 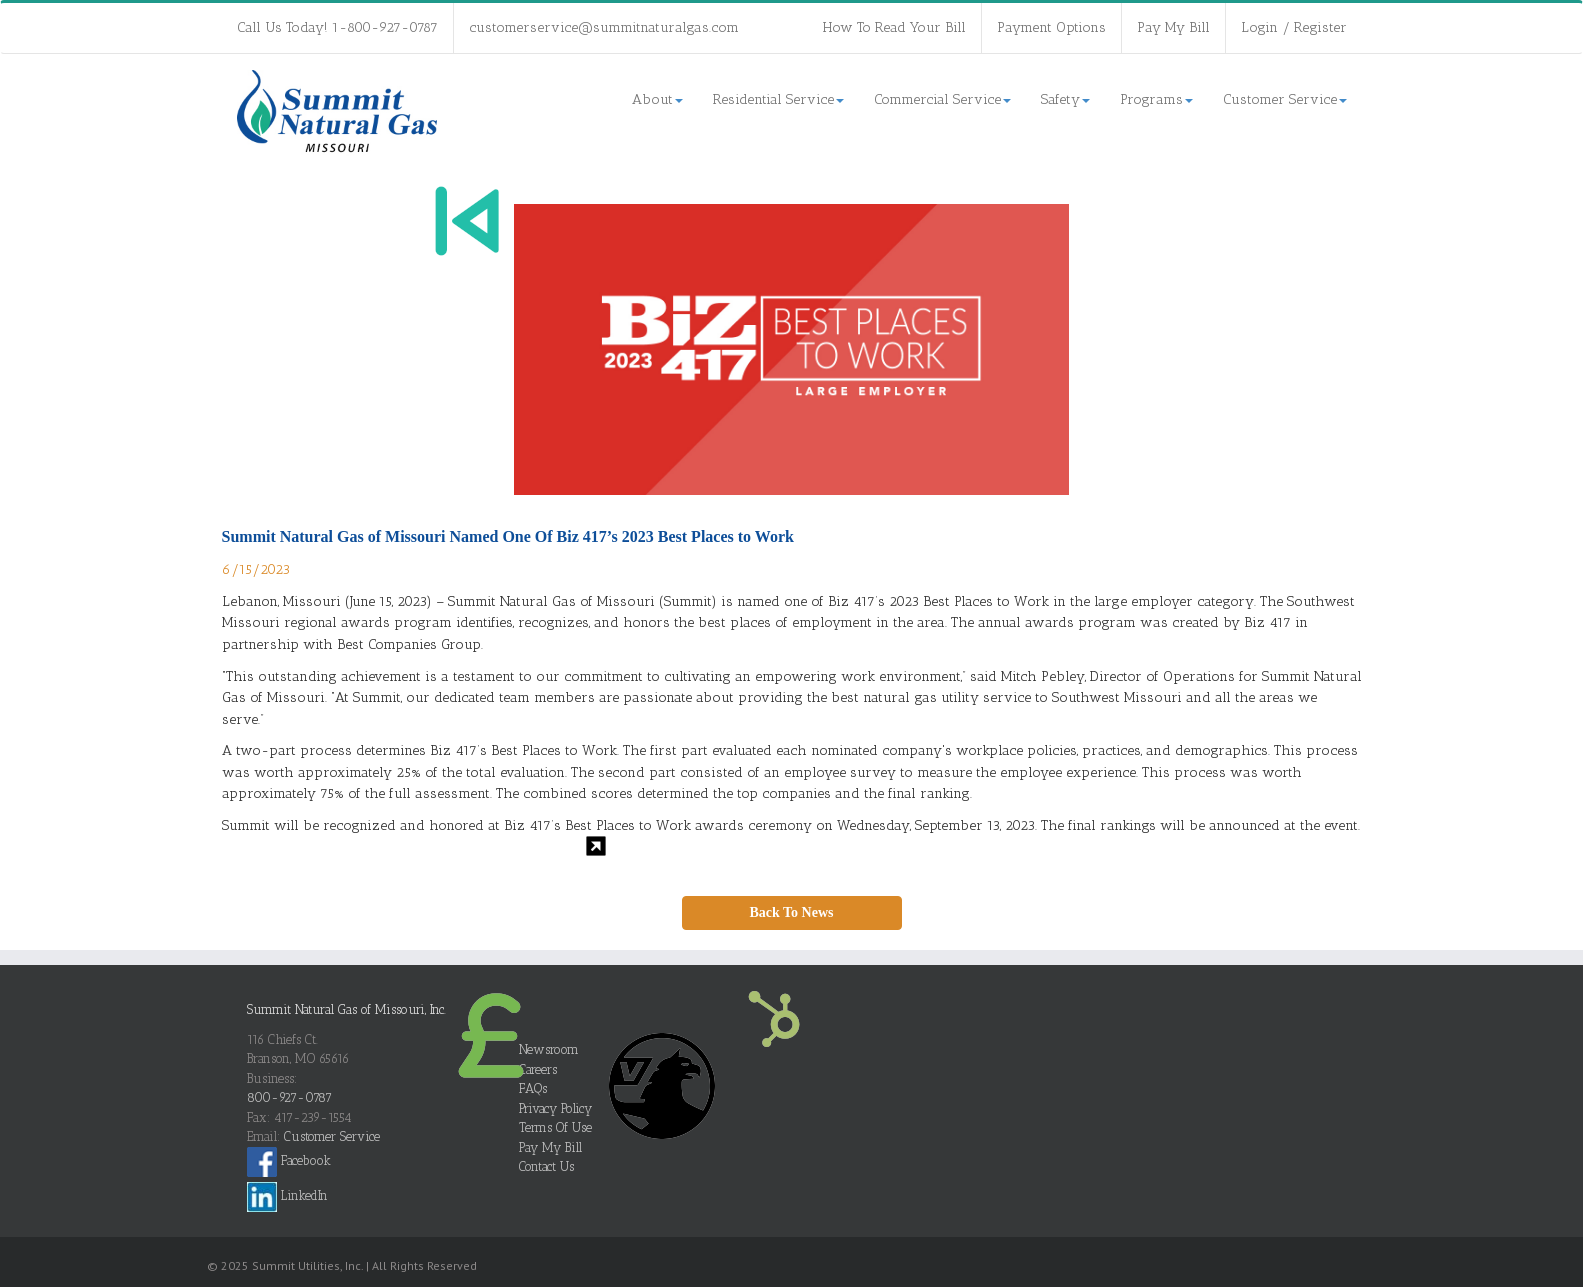 What do you see at coordinates (662, 1086) in the screenshot?
I see `vauxhall motors brand logo` at bounding box center [662, 1086].